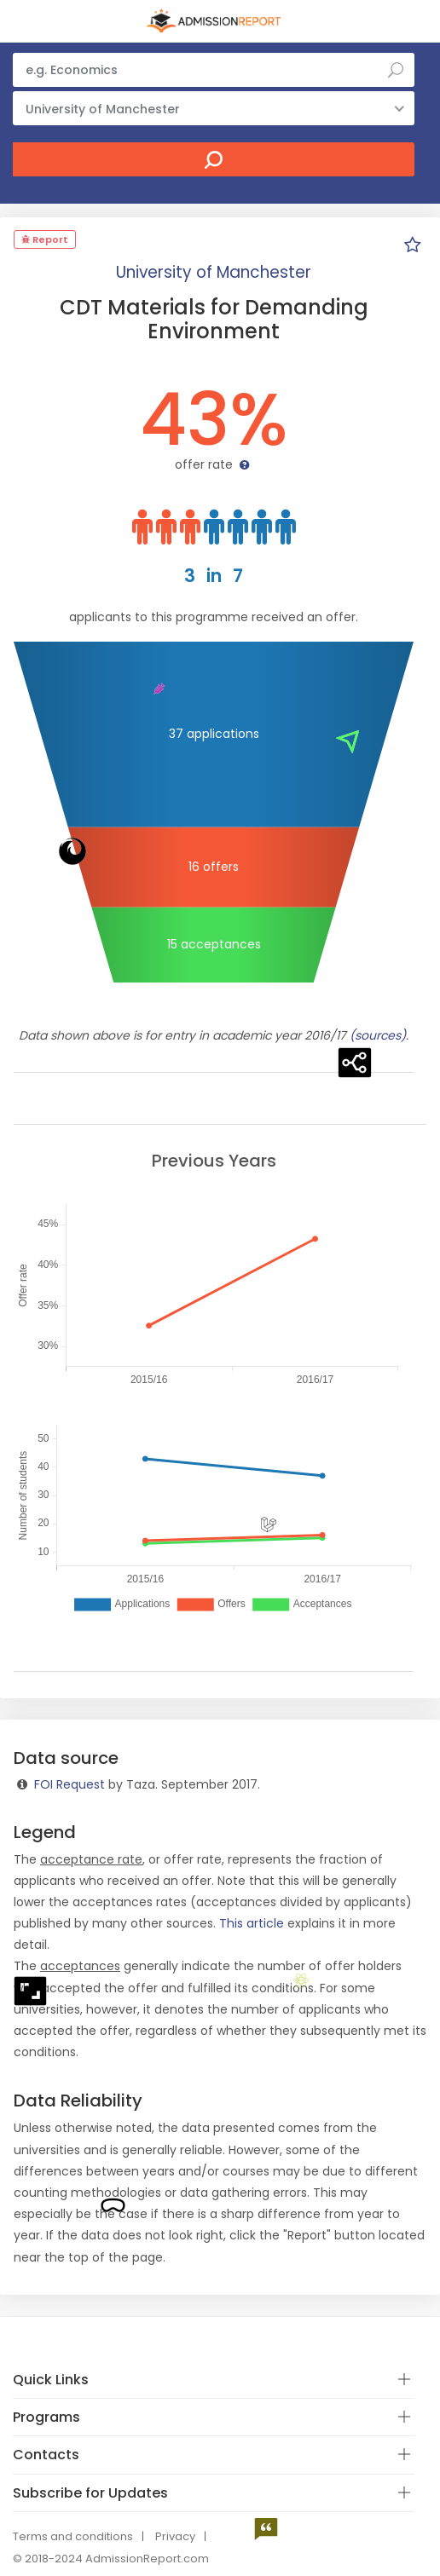 This screenshot has height=2576, width=440. Describe the element at coordinates (159, 689) in the screenshot. I see `access medical or vaccination records` at that location.